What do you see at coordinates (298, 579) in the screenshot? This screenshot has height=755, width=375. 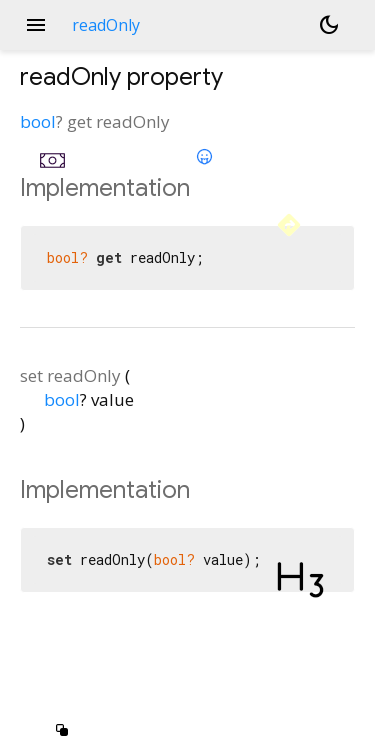 I see `format text as heading level 3` at bounding box center [298, 579].